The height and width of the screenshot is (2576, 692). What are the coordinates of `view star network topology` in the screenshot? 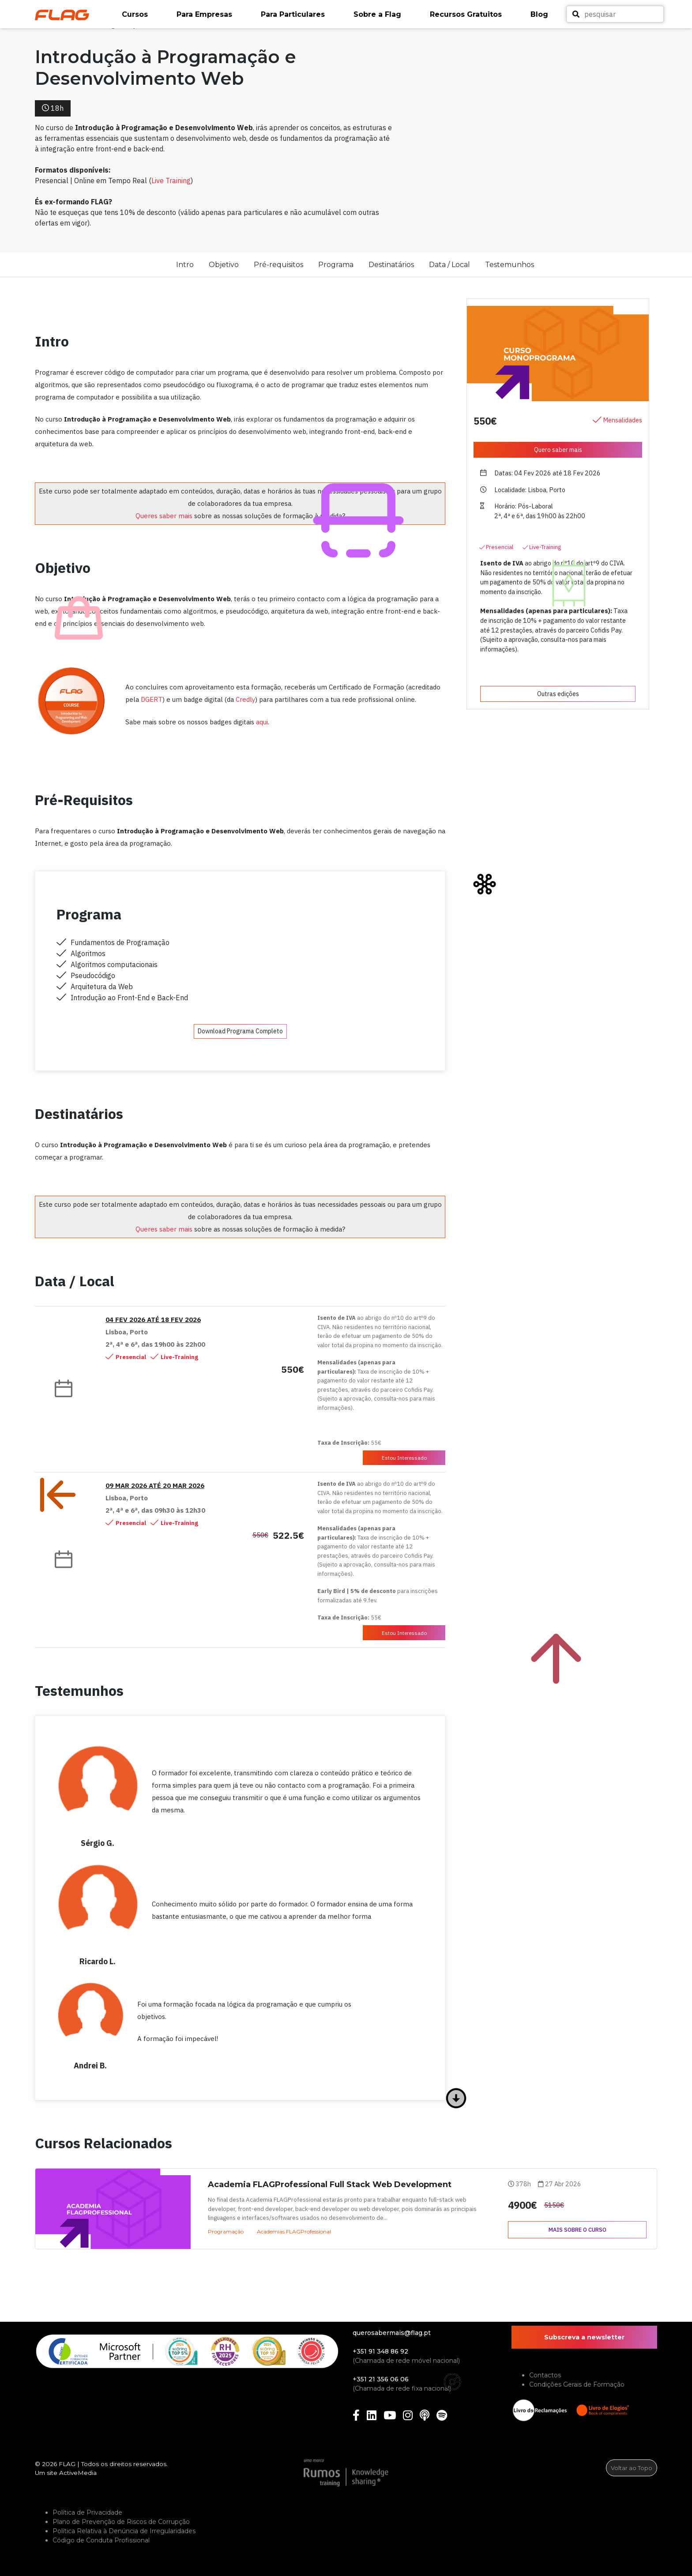 It's located at (485, 884).